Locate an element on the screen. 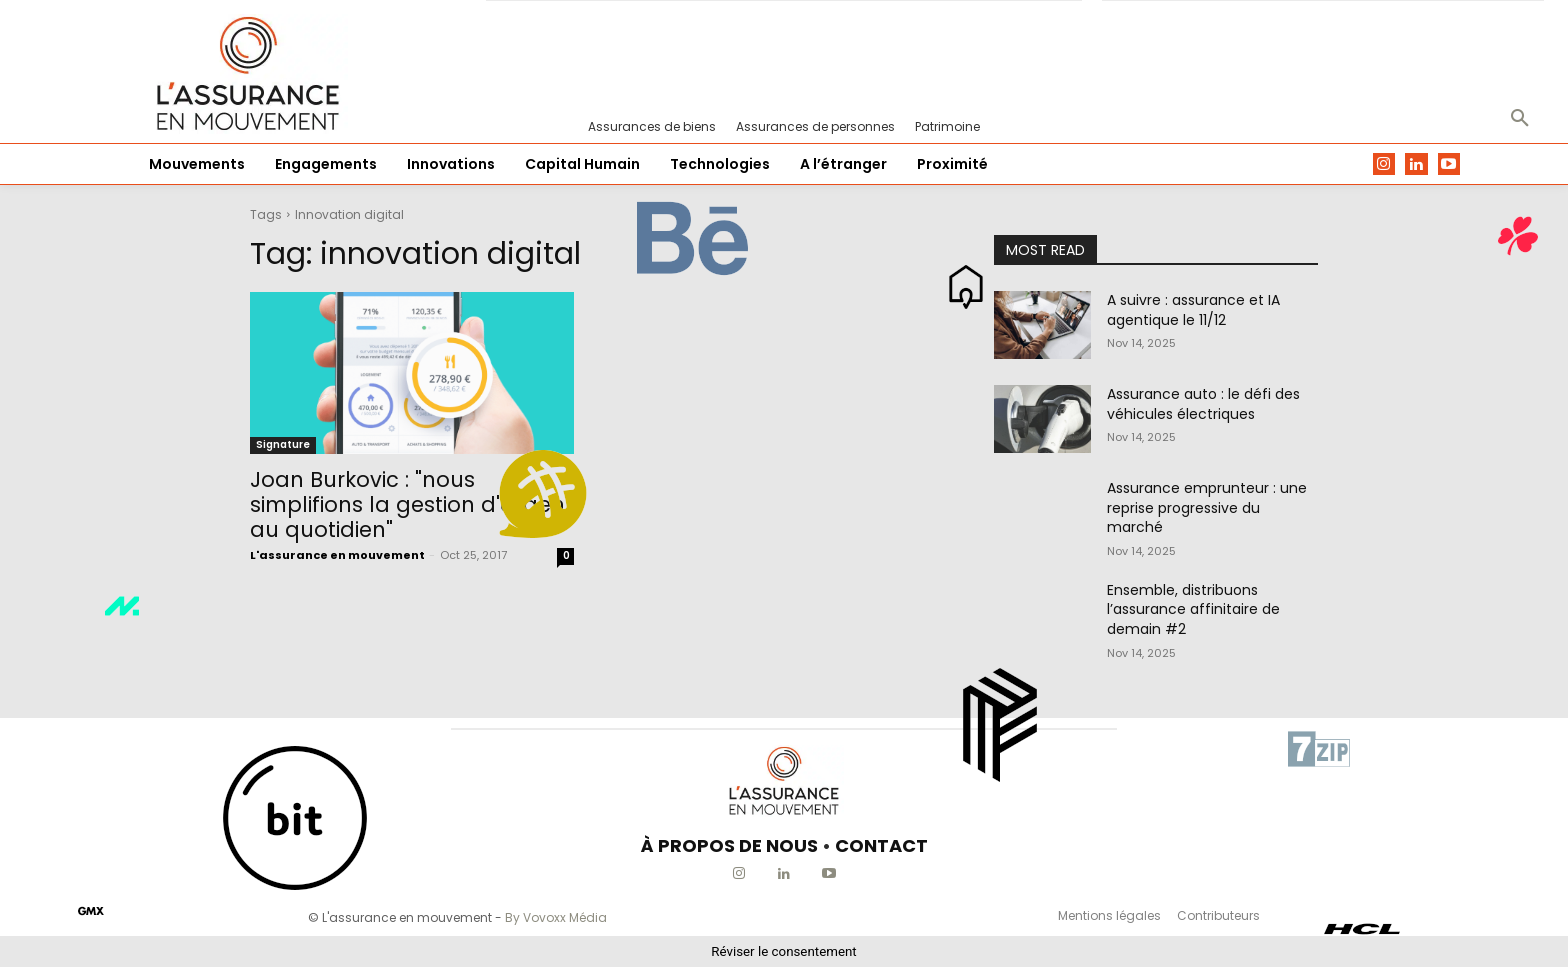 The image size is (1568, 967). visit behance portfolio is located at coordinates (692, 238).